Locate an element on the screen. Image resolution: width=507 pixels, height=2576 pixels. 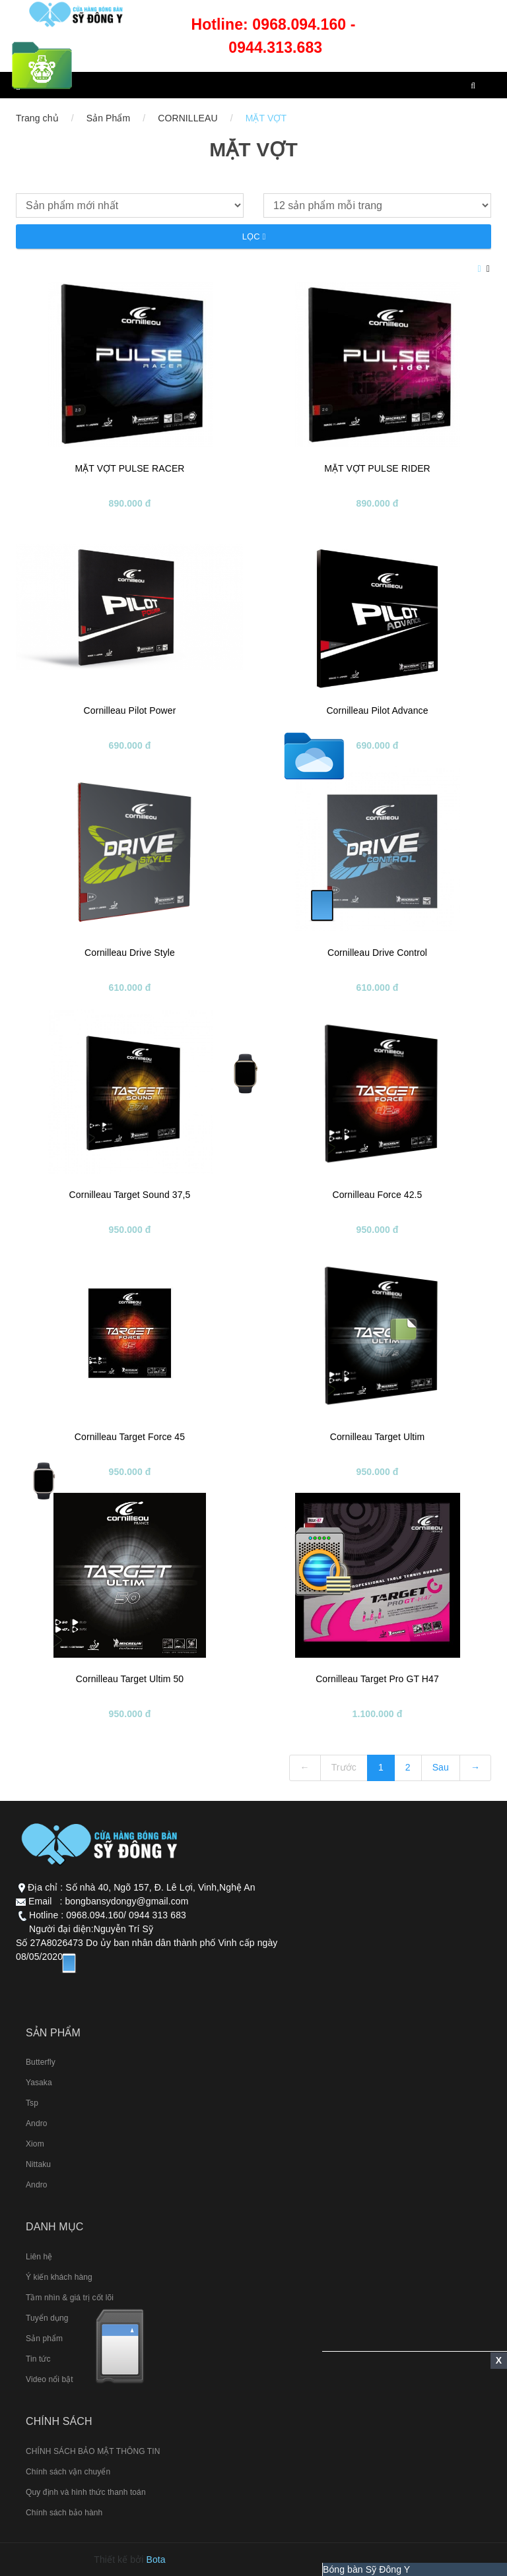
memory stick pro duo storage device is located at coordinates (119, 2346).